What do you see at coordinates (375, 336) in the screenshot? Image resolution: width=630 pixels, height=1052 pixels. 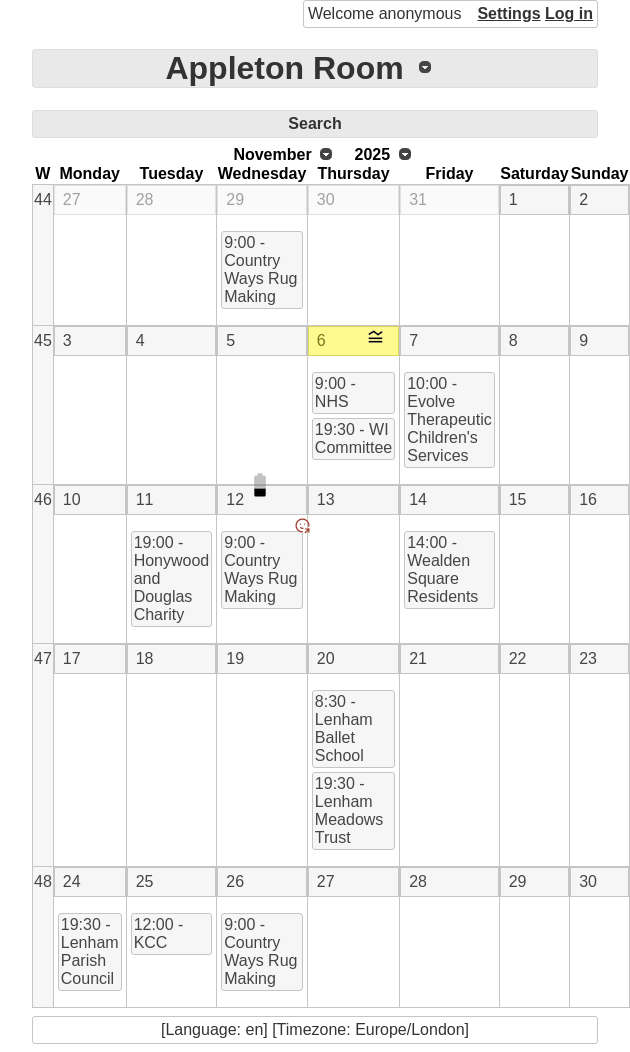 I see `toggle chart legend visibility` at bounding box center [375, 336].